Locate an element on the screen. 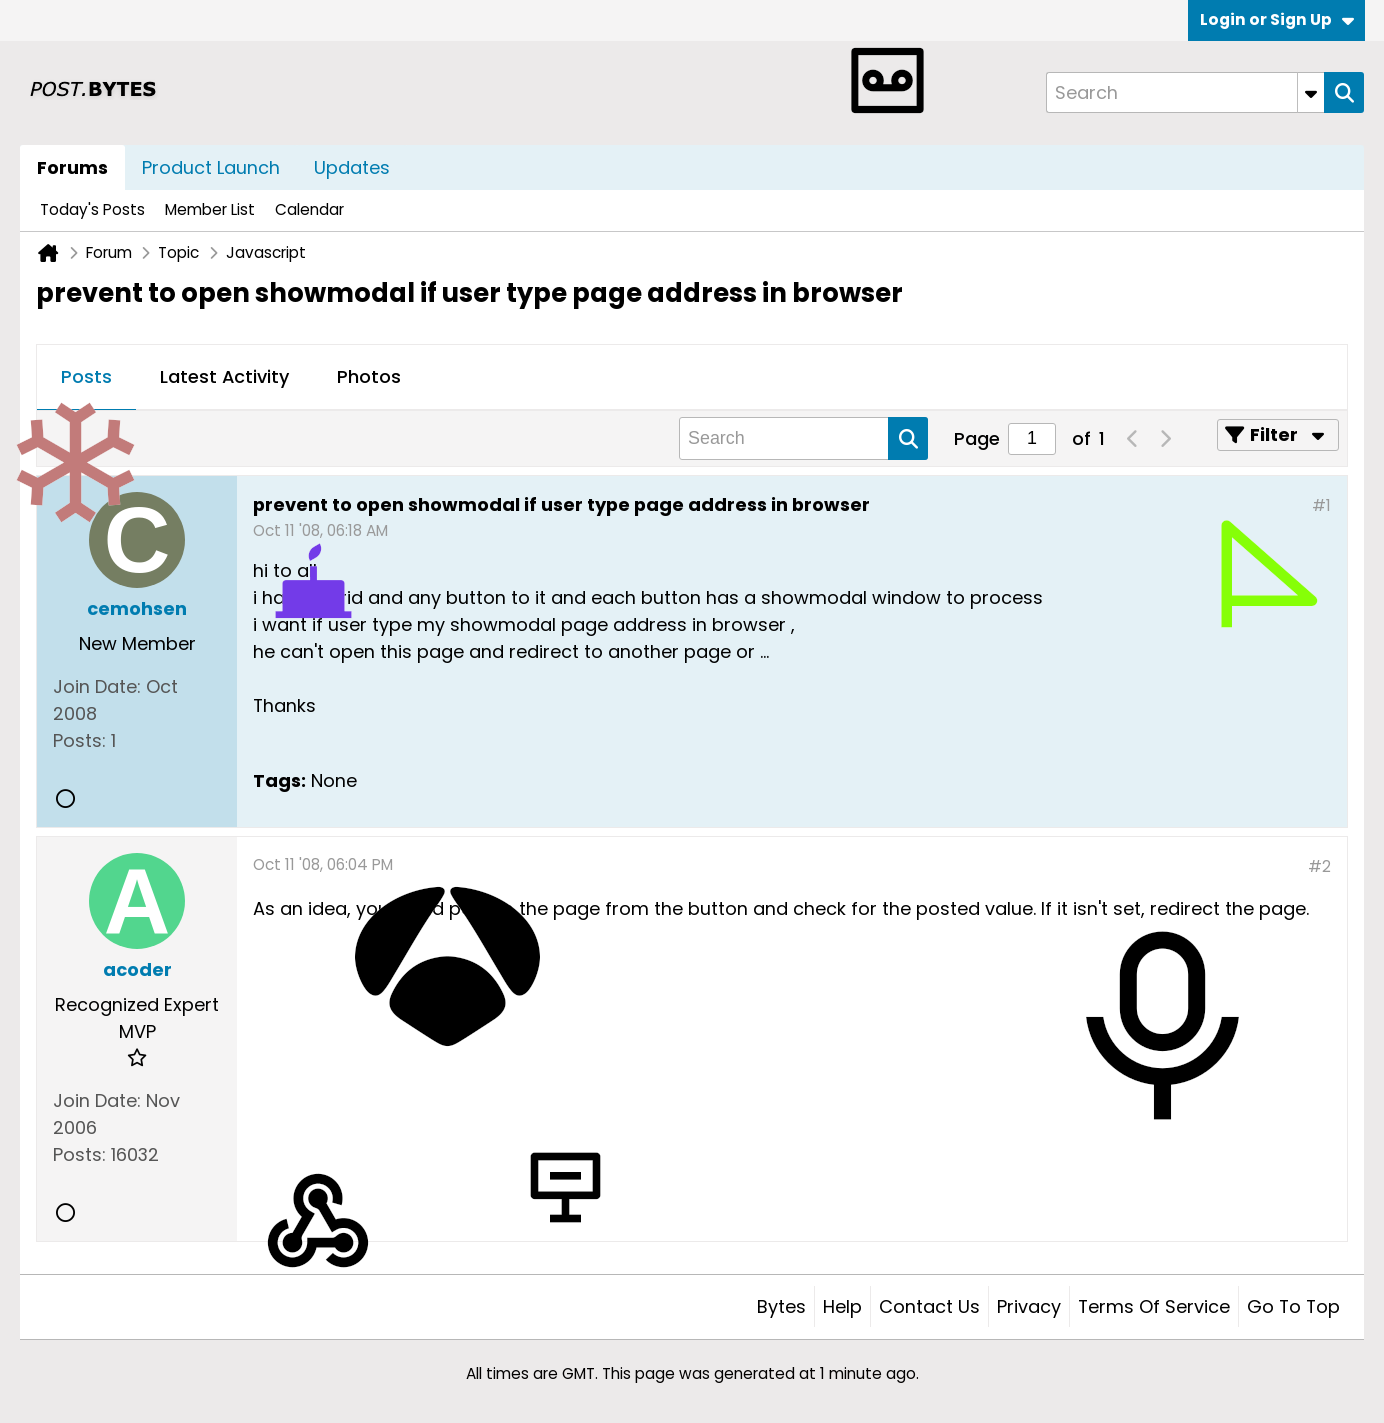 Image resolution: width=1384 pixels, height=1423 pixels. flag an item for review or attention is located at coordinates (1264, 574).